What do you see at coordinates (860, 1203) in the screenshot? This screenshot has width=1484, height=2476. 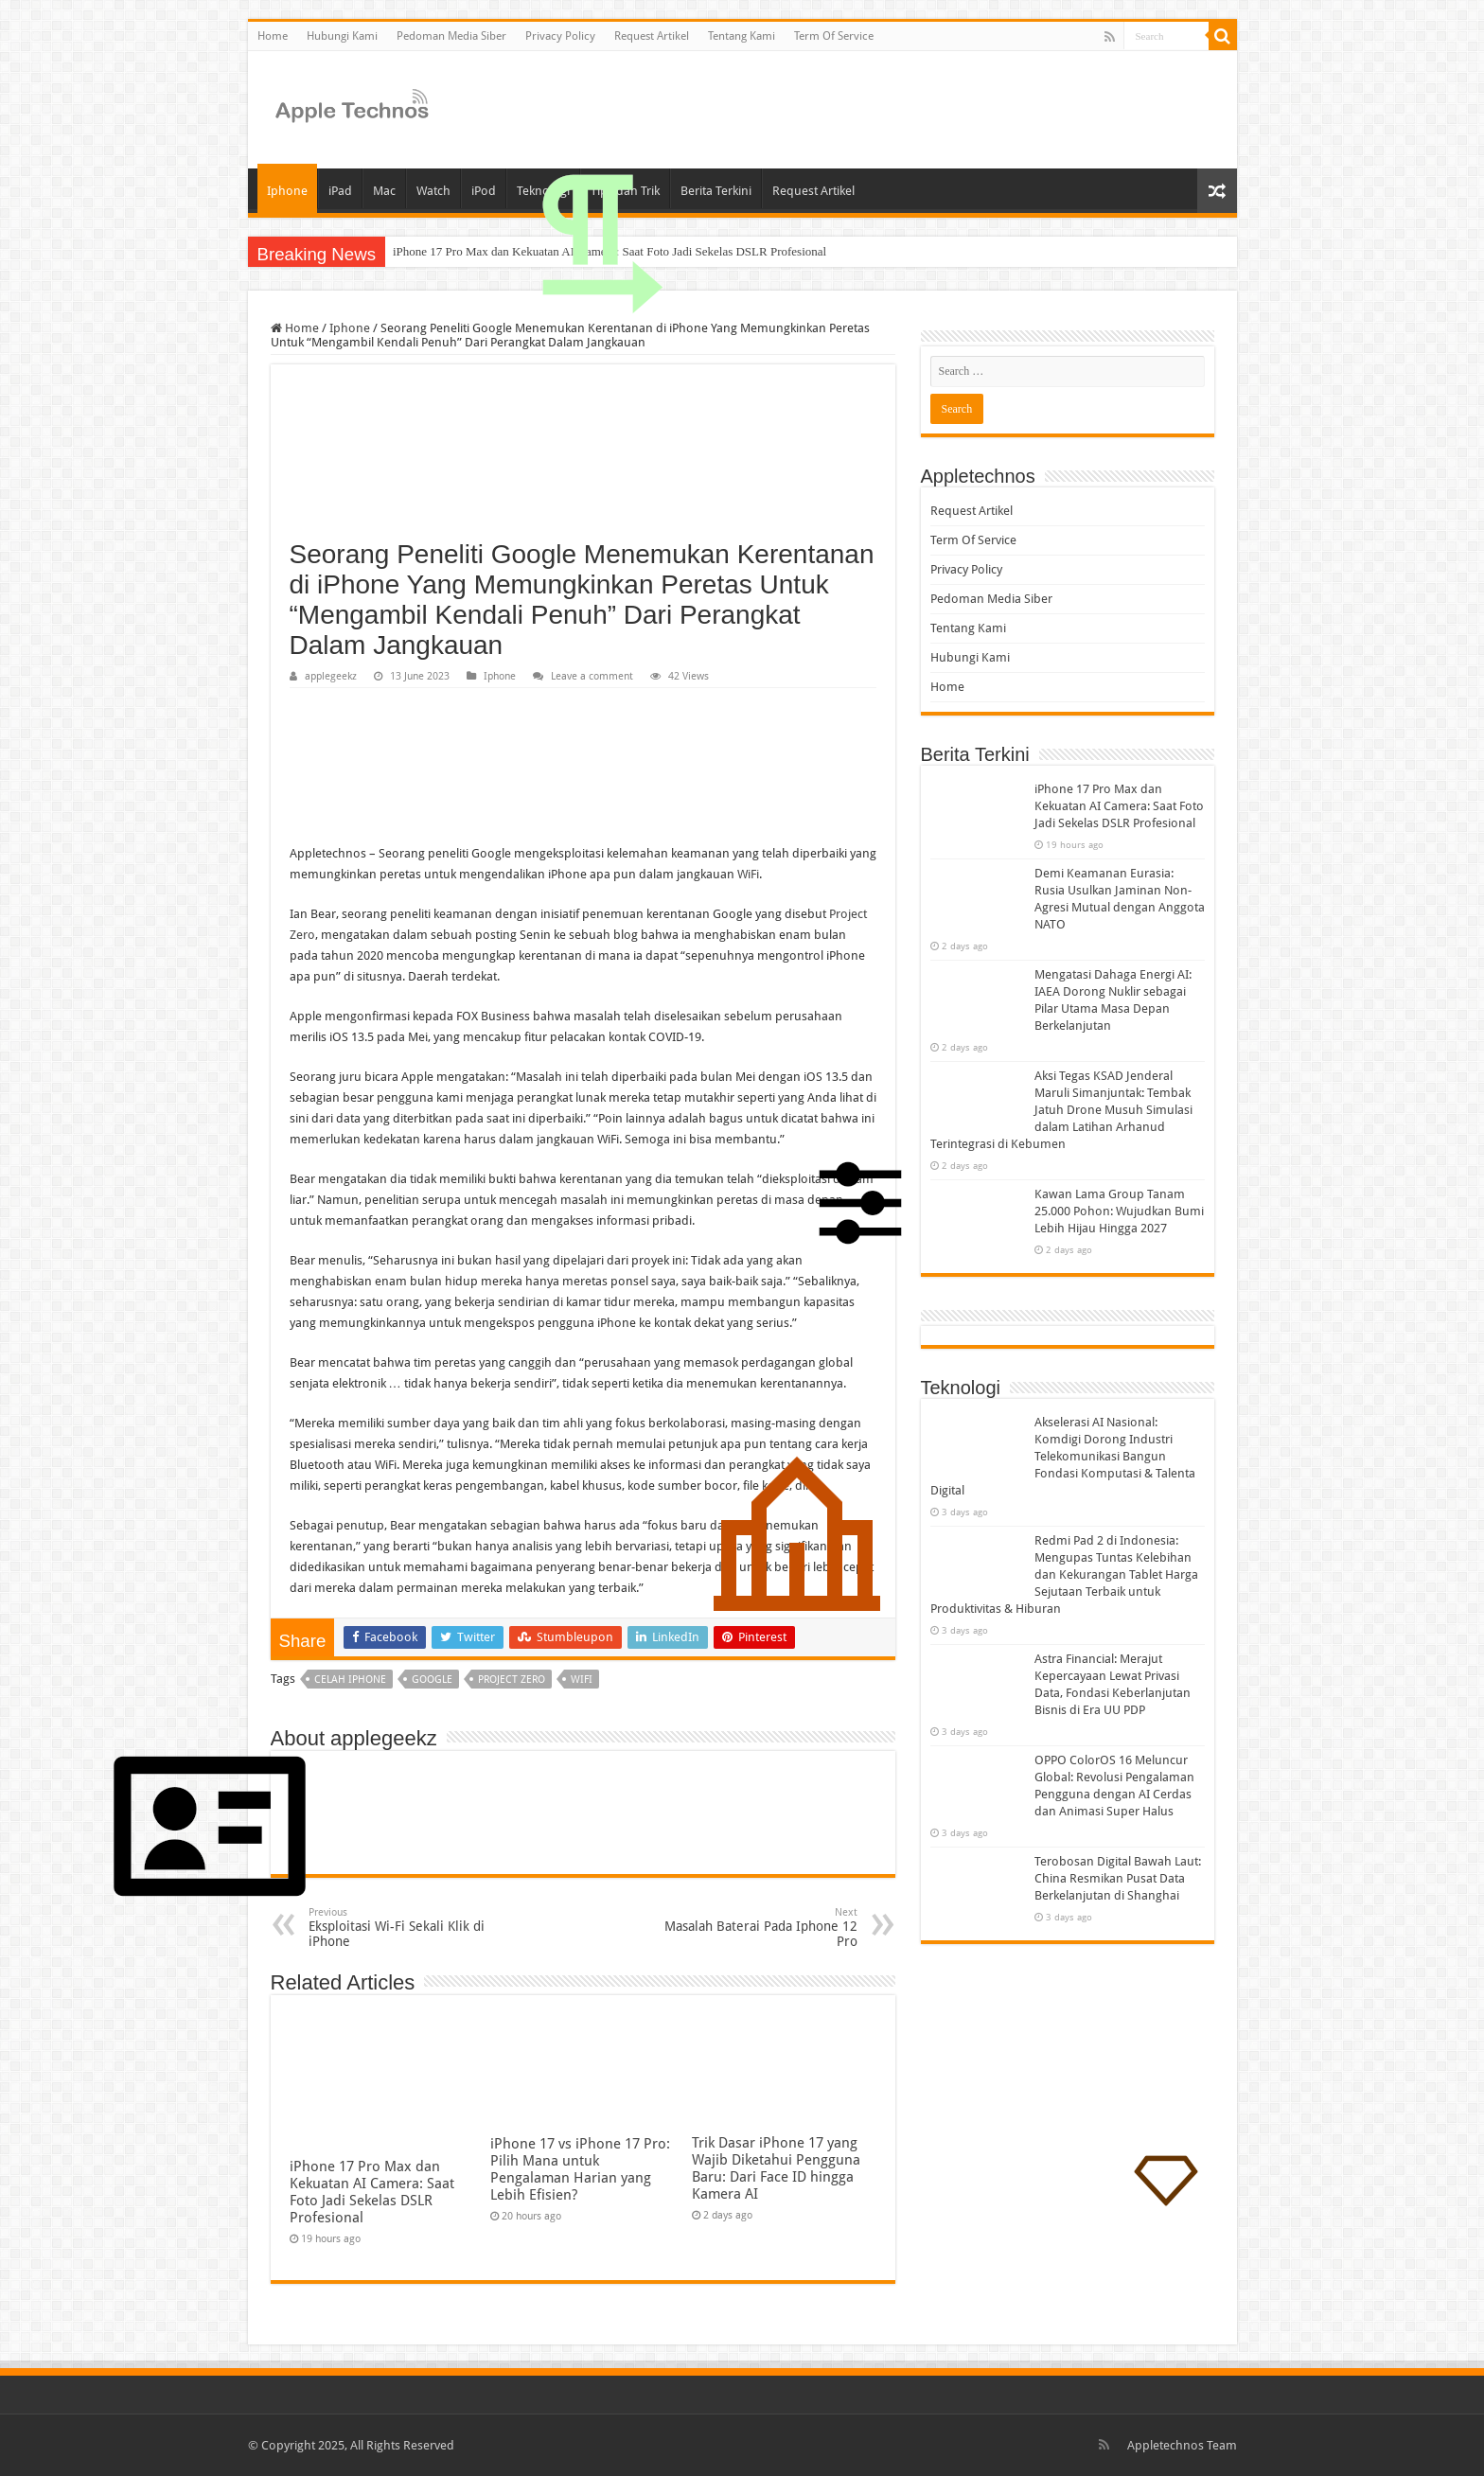 I see `adjust audio or equalizer settings` at bounding box center [860, 1203].